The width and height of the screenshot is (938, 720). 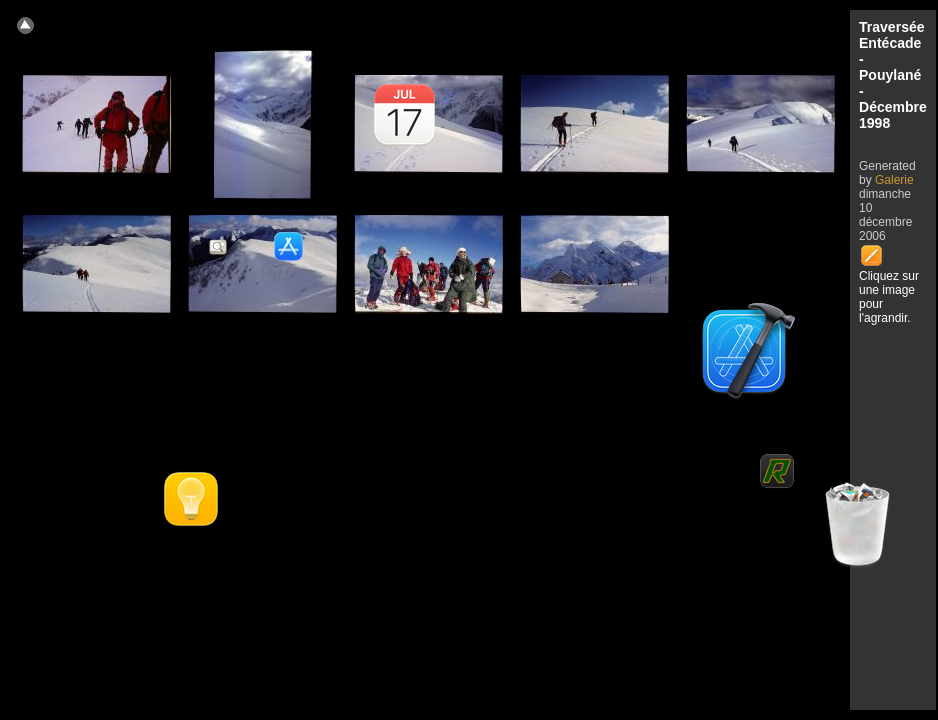 I want to click on open the Tips app for helpful hints and tutorials, so click(x=191, y=499).